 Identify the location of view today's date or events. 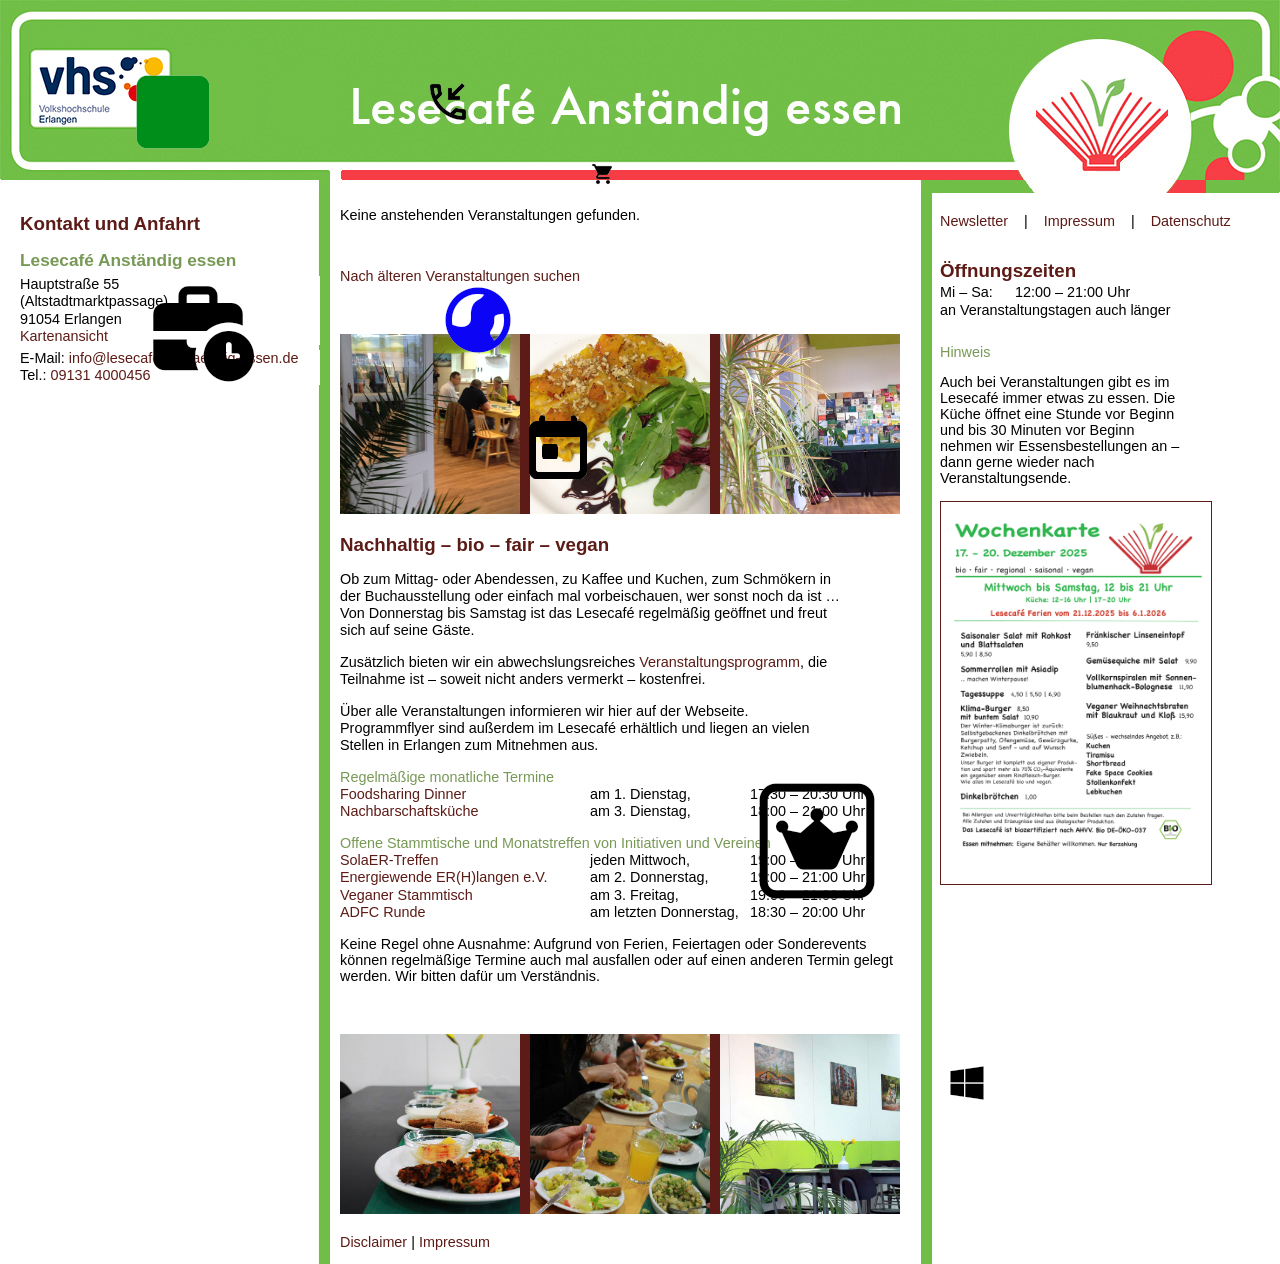
(558, 450).